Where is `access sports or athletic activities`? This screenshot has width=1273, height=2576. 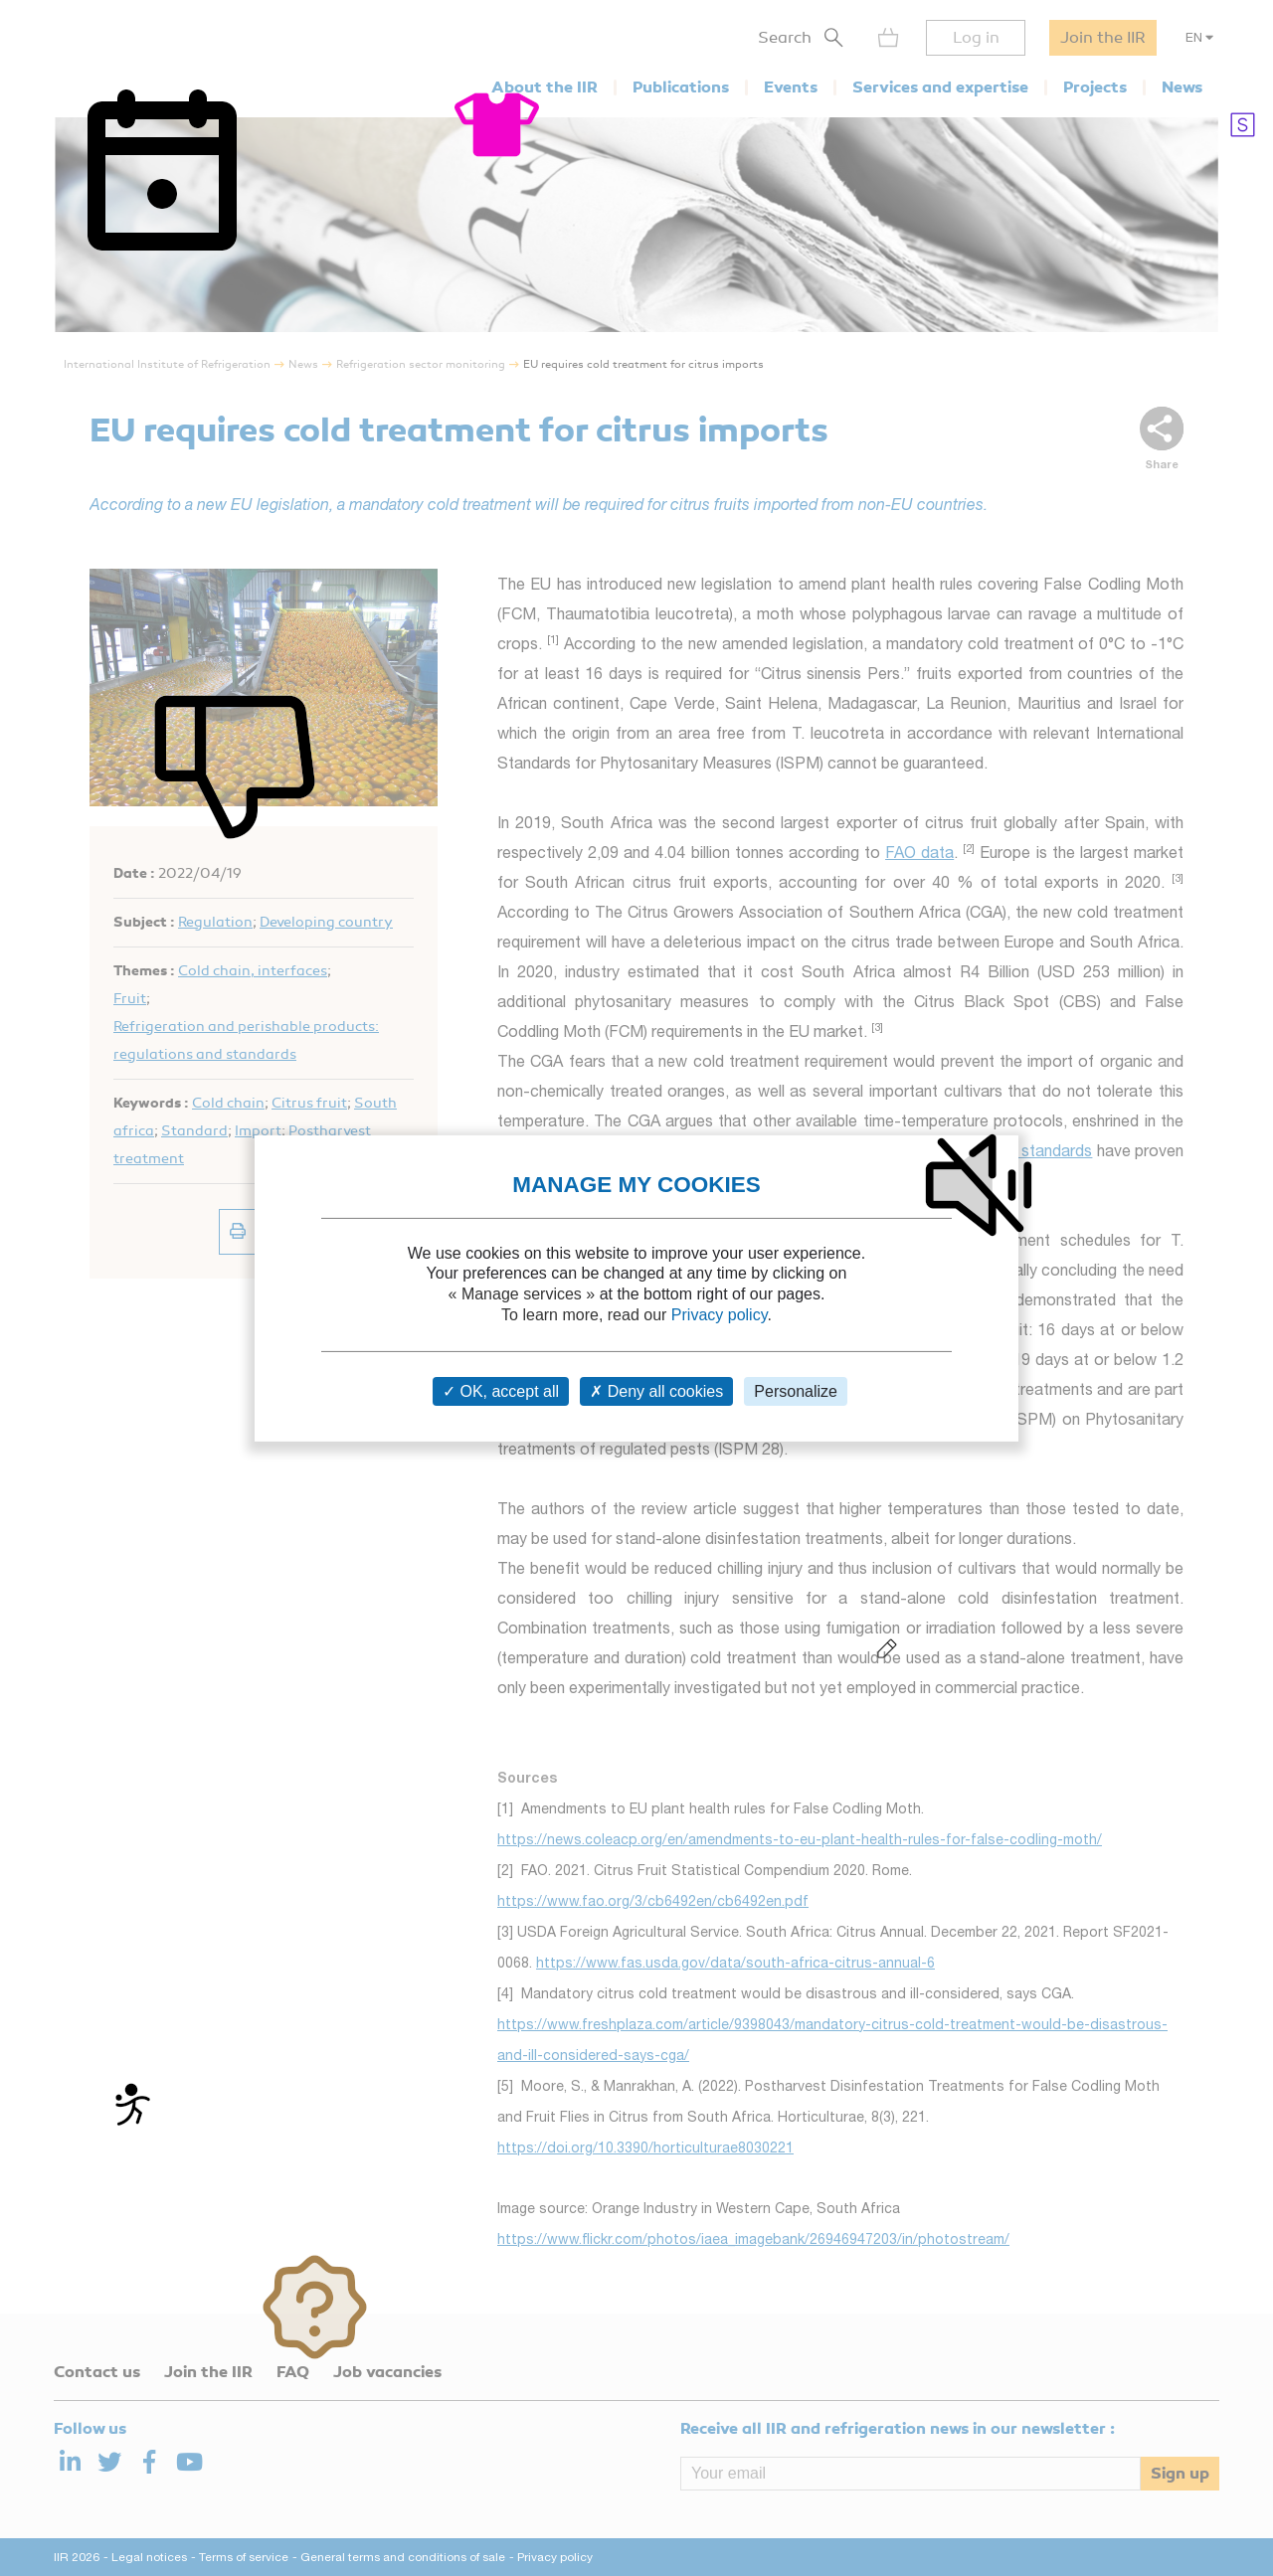
access sports or athletic activities is located at coordinates (131, 2104).